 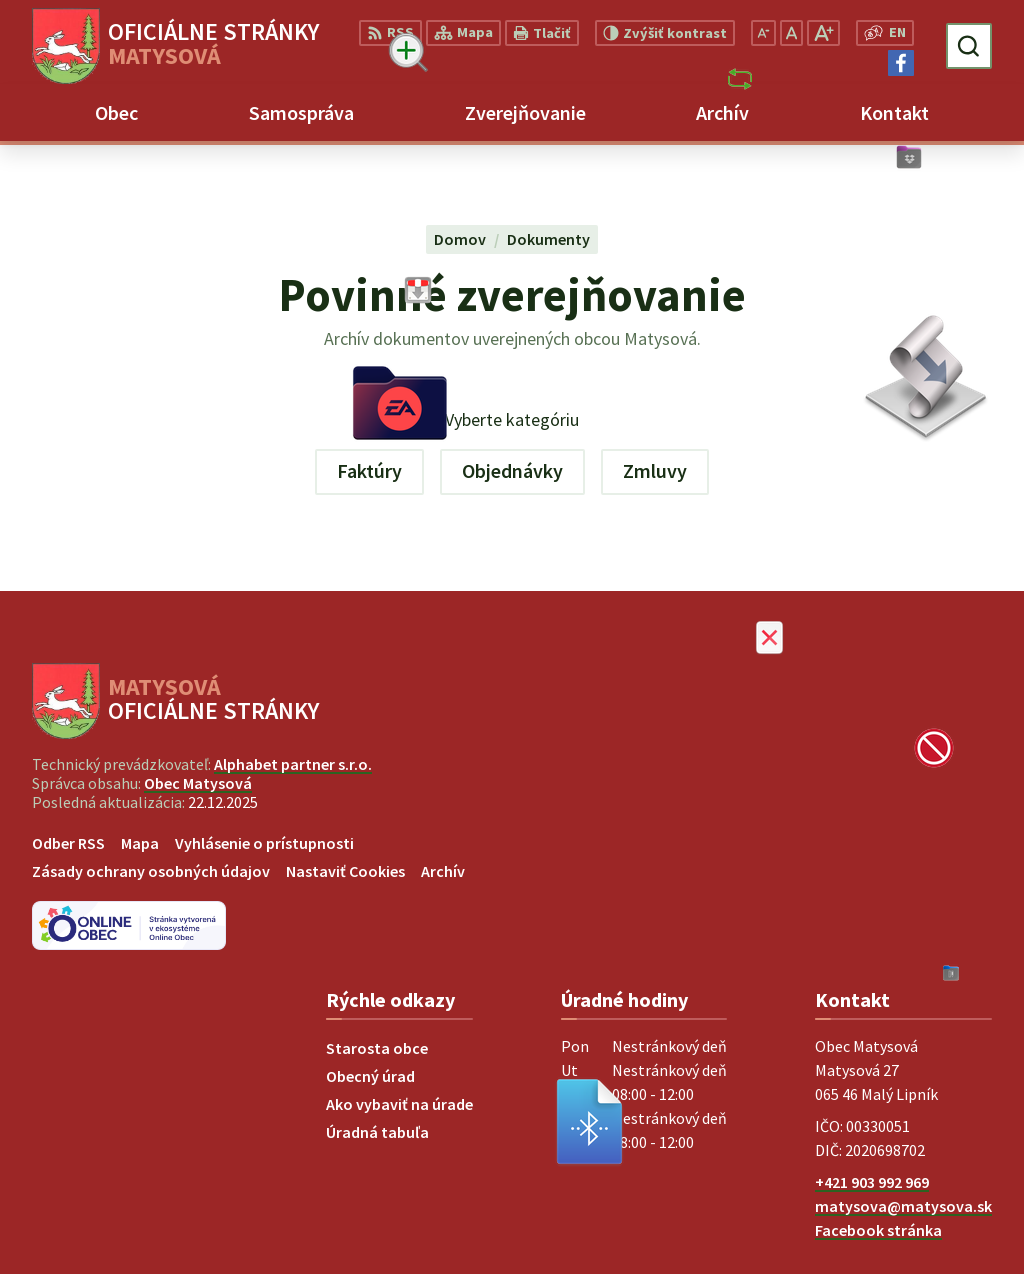 What do you see at coordinates (951, 973) in the screenshot?
I see `open templates folder` at bounding box center [951, 973].